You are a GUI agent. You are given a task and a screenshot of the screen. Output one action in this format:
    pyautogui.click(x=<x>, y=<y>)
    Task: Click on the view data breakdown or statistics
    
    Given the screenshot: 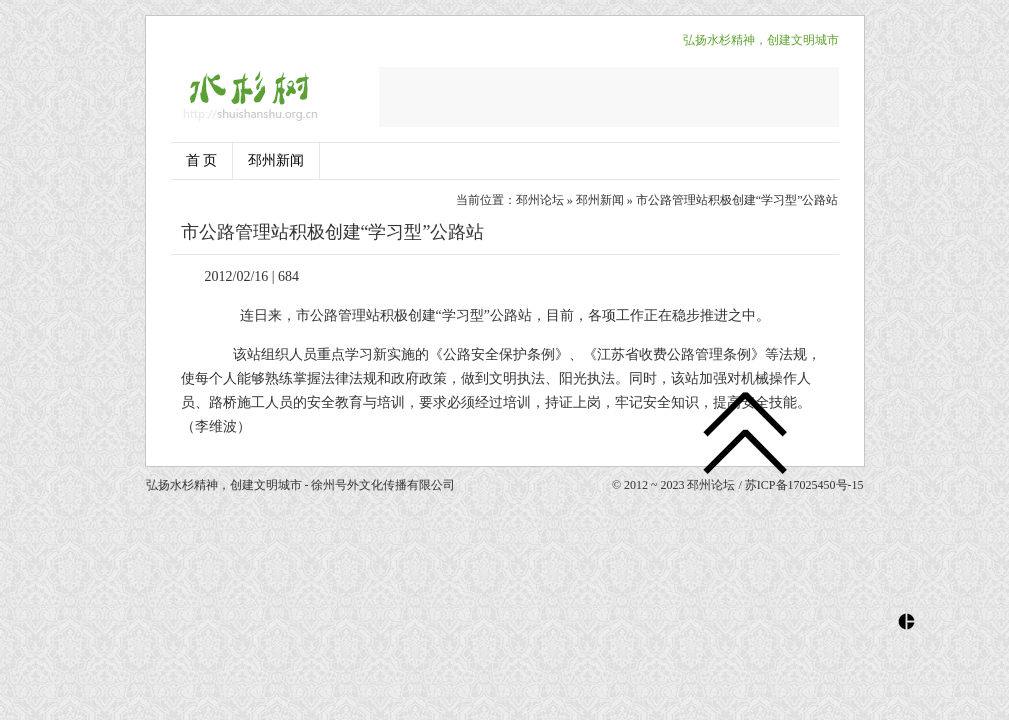 What is the action you would take?
    pyautogui.click(x=906, y=621)
    